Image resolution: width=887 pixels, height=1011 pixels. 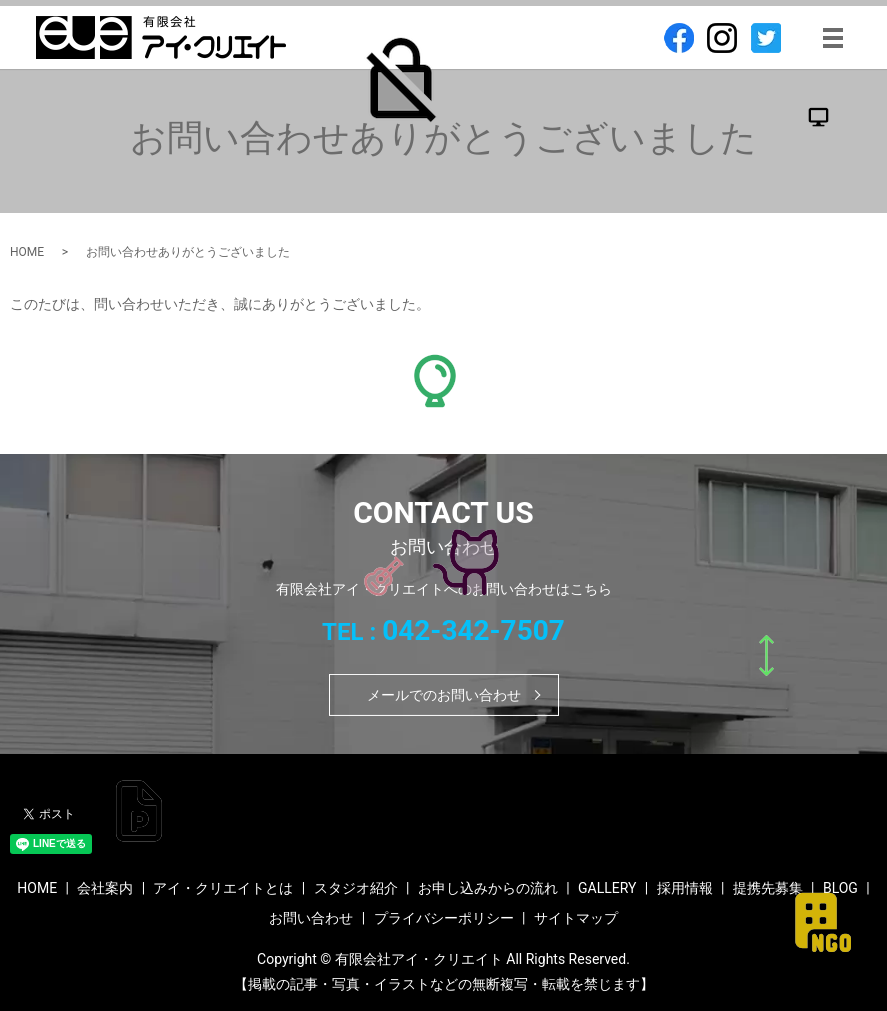 I want to click on access music or audio content, so click(x=383, y=576).